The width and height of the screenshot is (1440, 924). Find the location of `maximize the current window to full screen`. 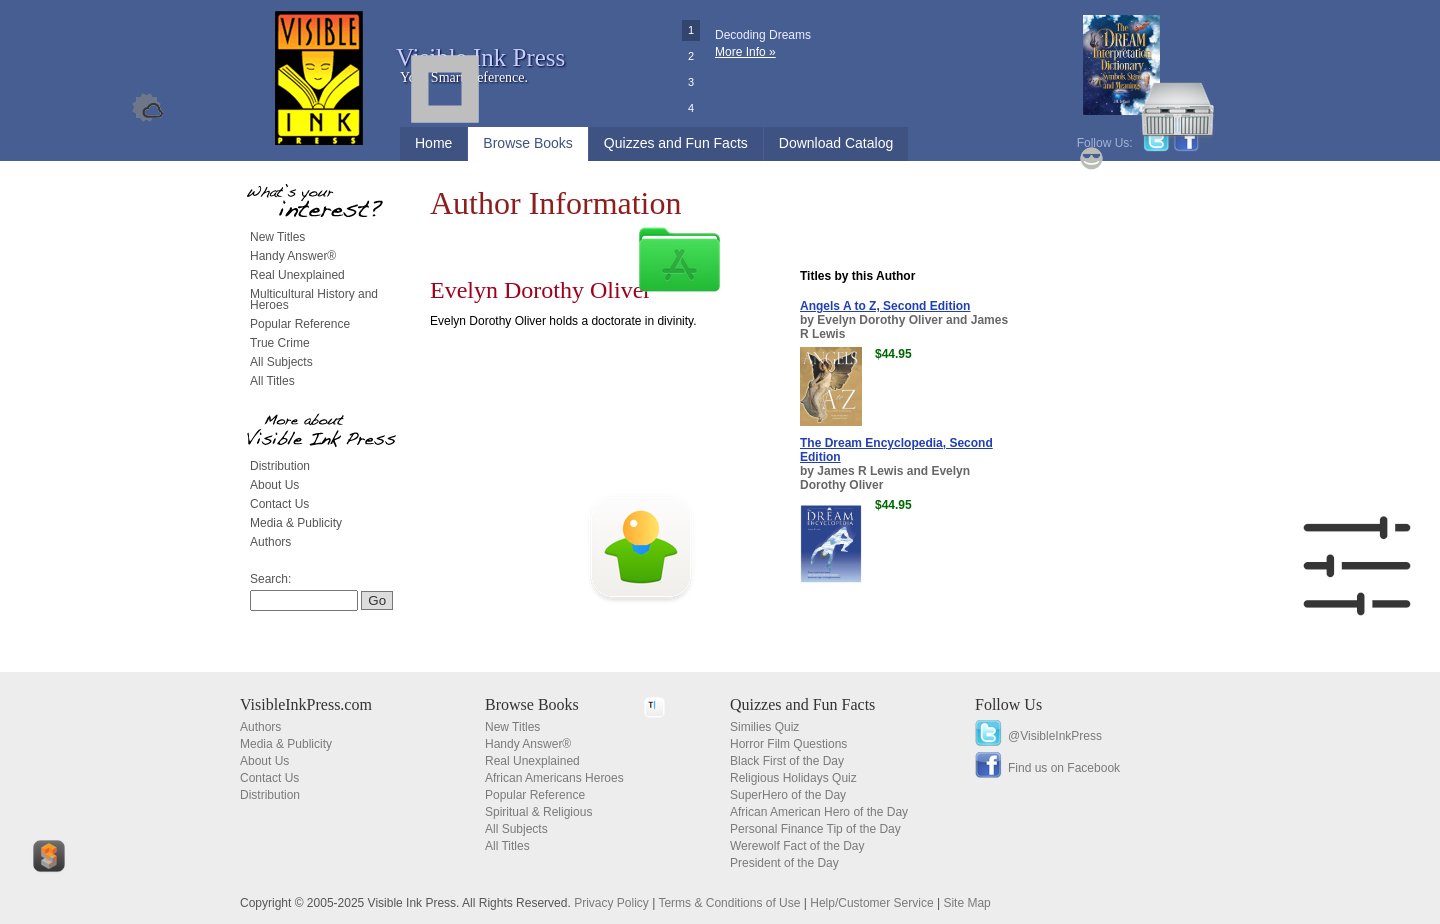

maximize the current window to full screen is located at coordinates (445, 89).